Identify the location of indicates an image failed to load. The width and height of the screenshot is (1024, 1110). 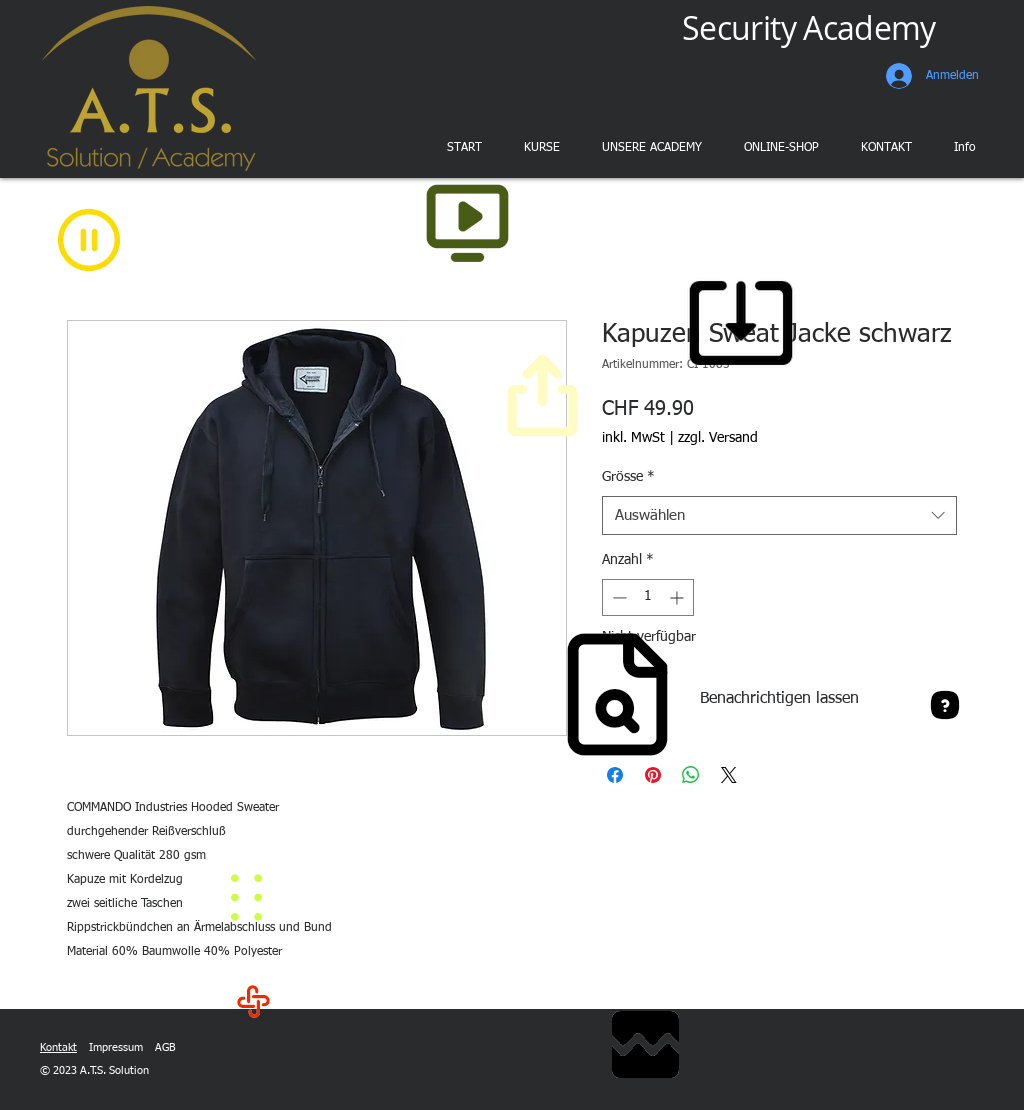
(645, 1044).